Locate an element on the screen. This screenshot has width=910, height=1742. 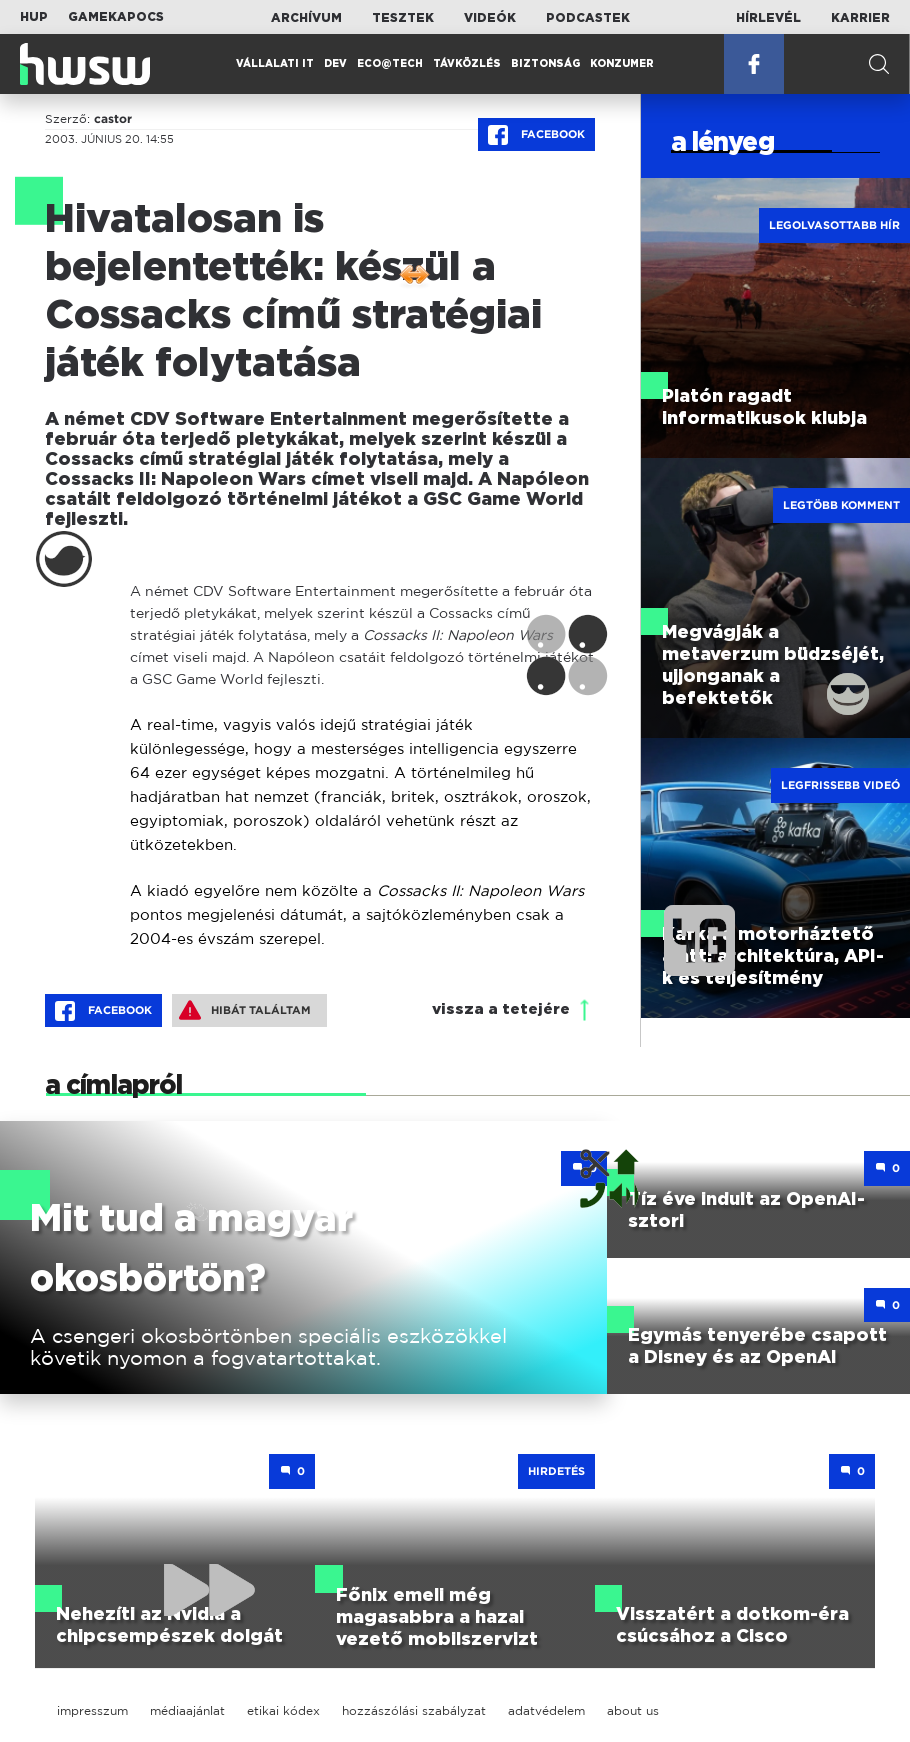
access screensaver settings is located at coordinates (197, 1210).